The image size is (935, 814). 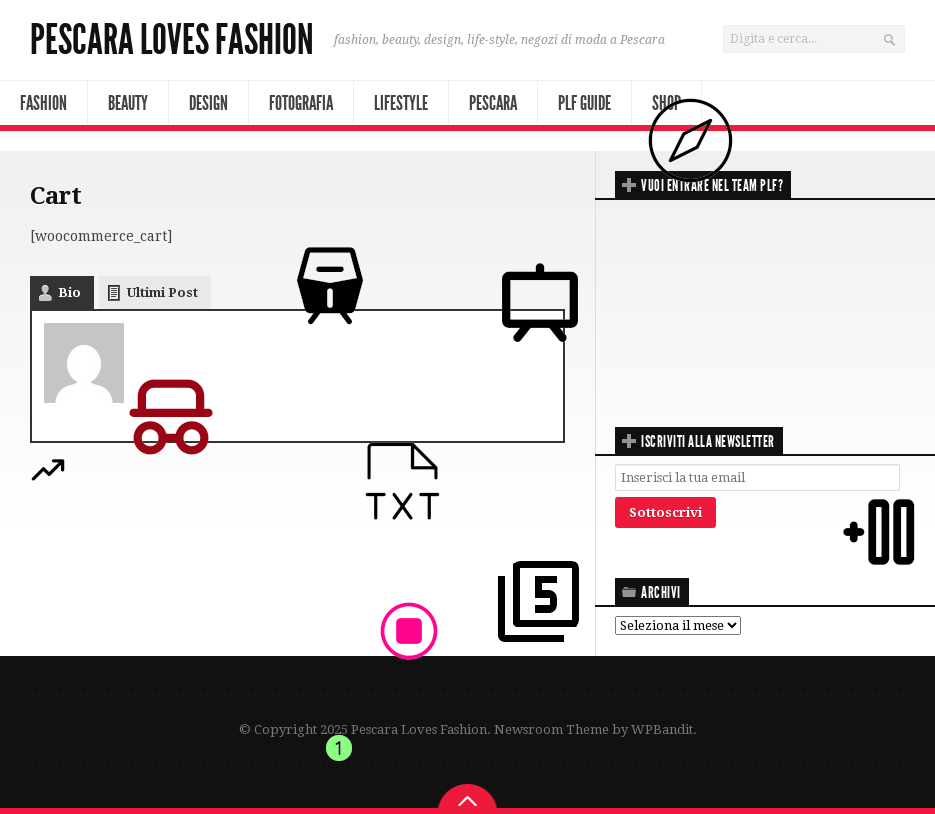 What do you see at coordinates (409, 631) in the screenshot?
I see `stop or halt a current process` at bounding box center [409, 631].